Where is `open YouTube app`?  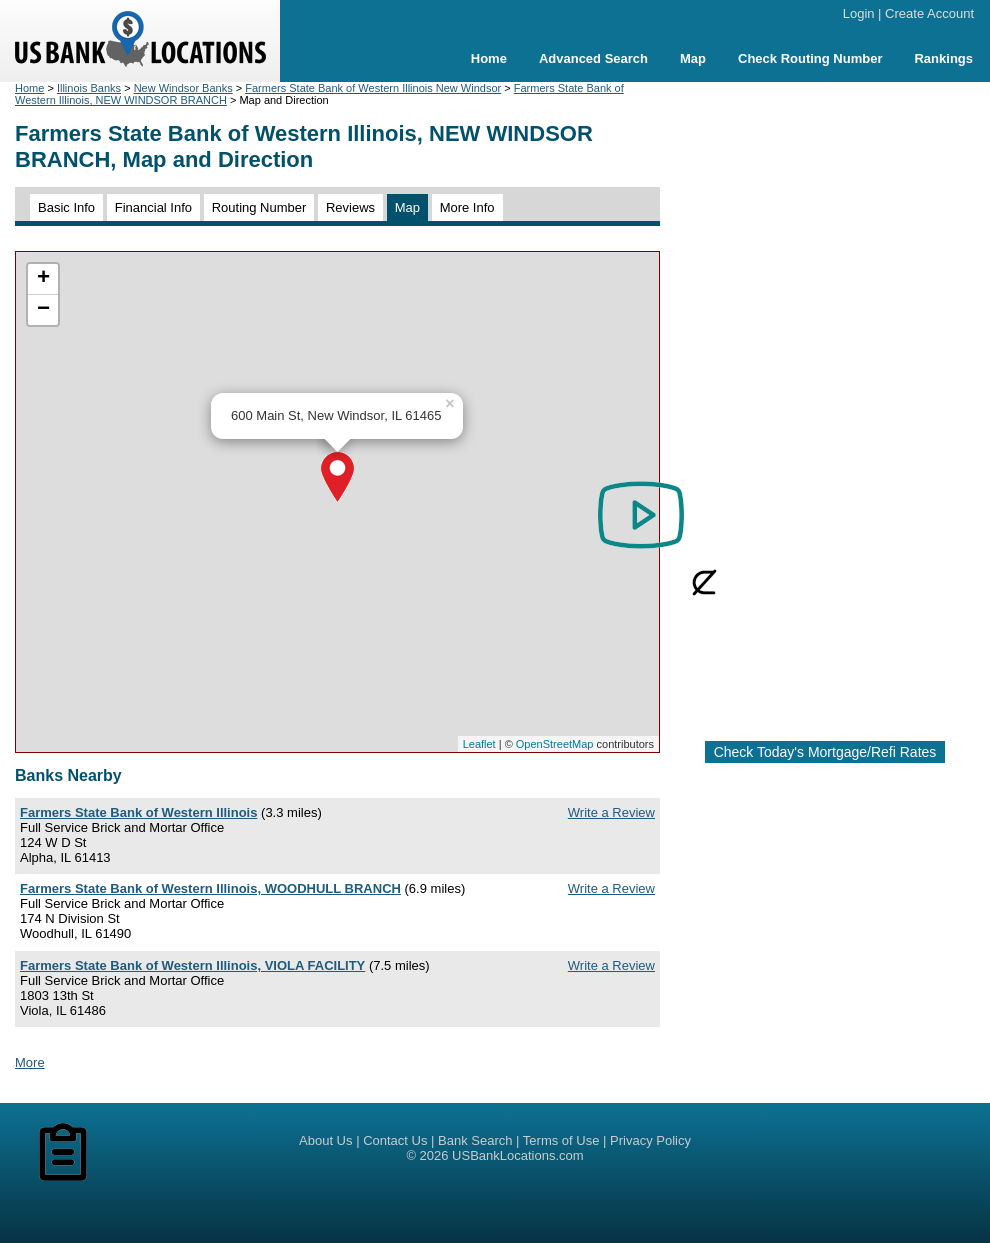 open YouTube app is located at coordinates (641, 515).